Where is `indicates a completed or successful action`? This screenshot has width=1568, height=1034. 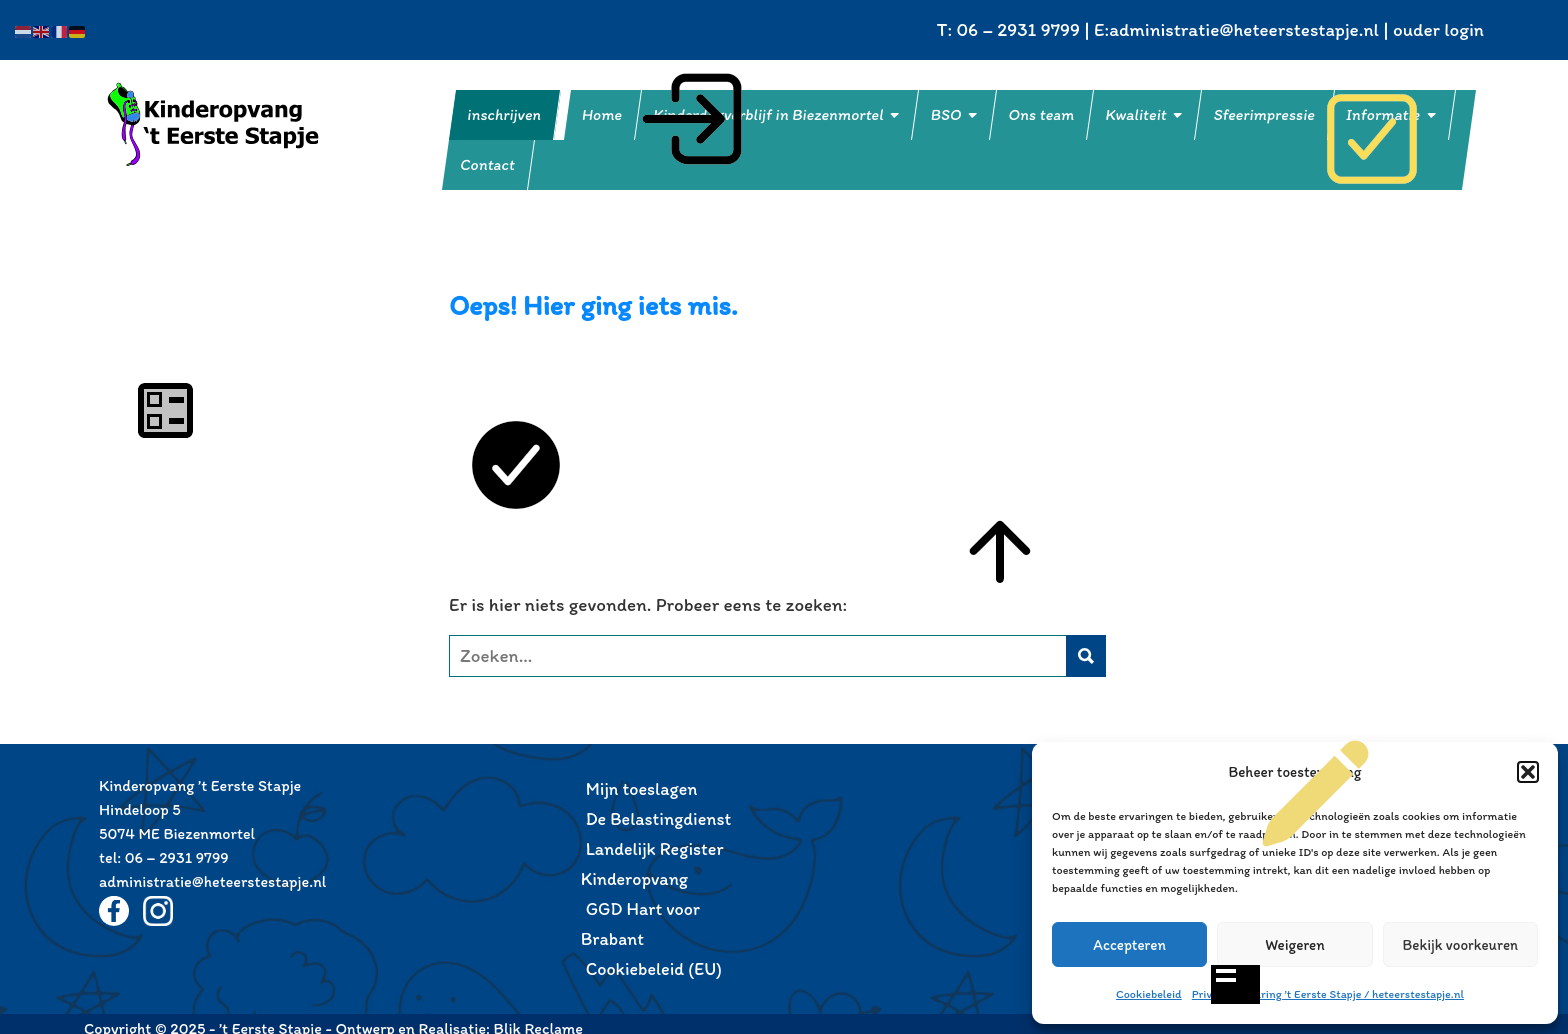 indicates a completed or successful action is located at coordinates (516, 465).